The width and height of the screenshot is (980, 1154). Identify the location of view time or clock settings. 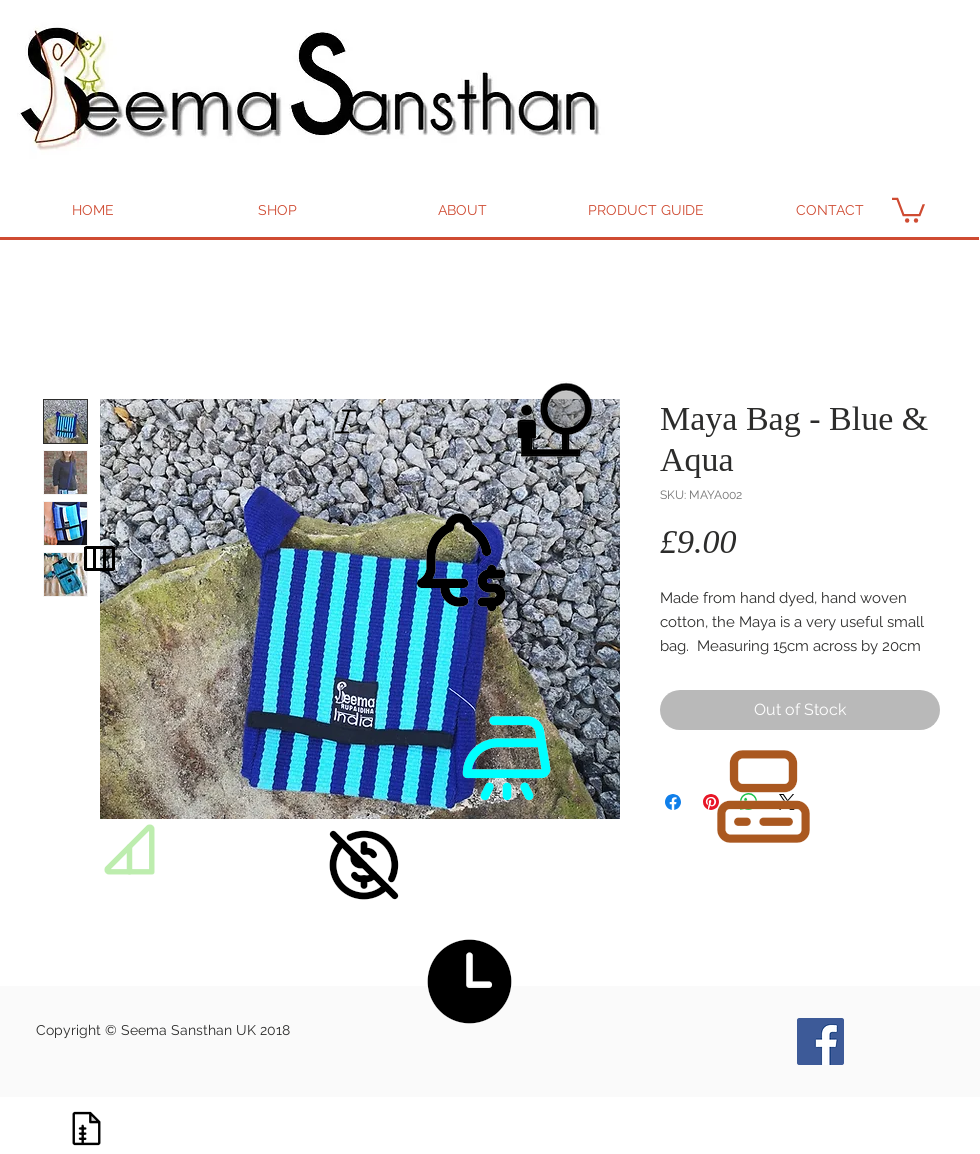
(469, 981).